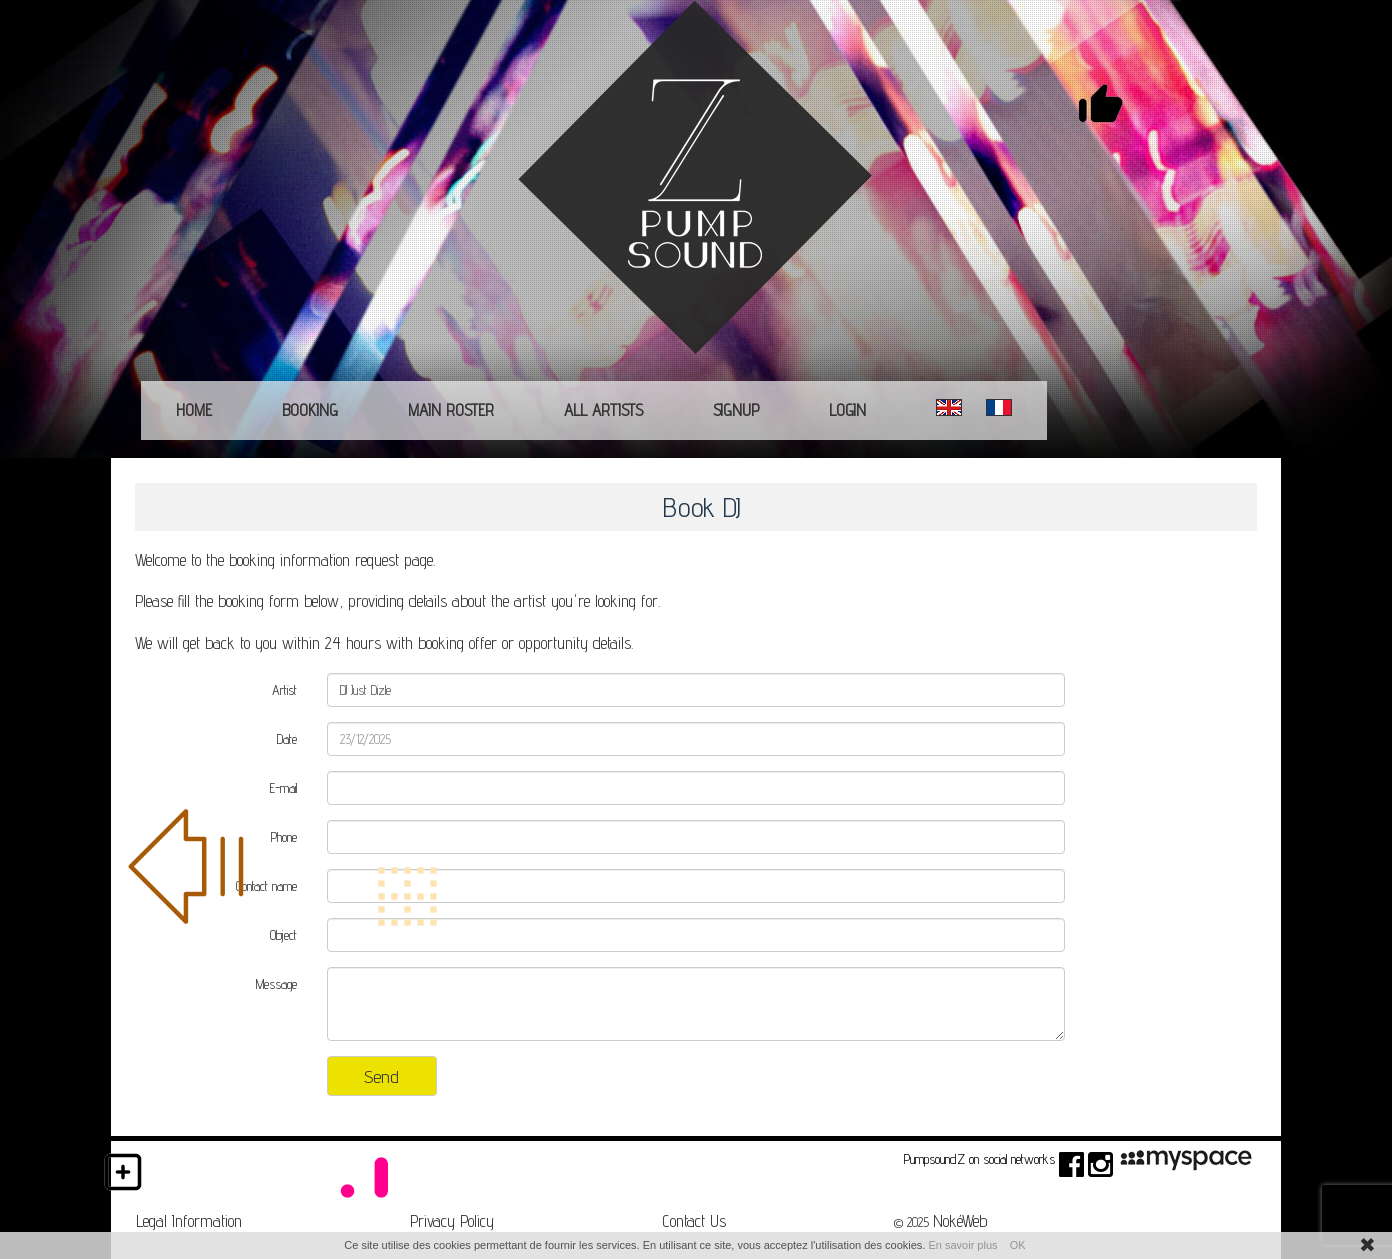 This screenshot has width=1392, height=1259. I want to click on indicates weak signal strength, so click(415, 1137).